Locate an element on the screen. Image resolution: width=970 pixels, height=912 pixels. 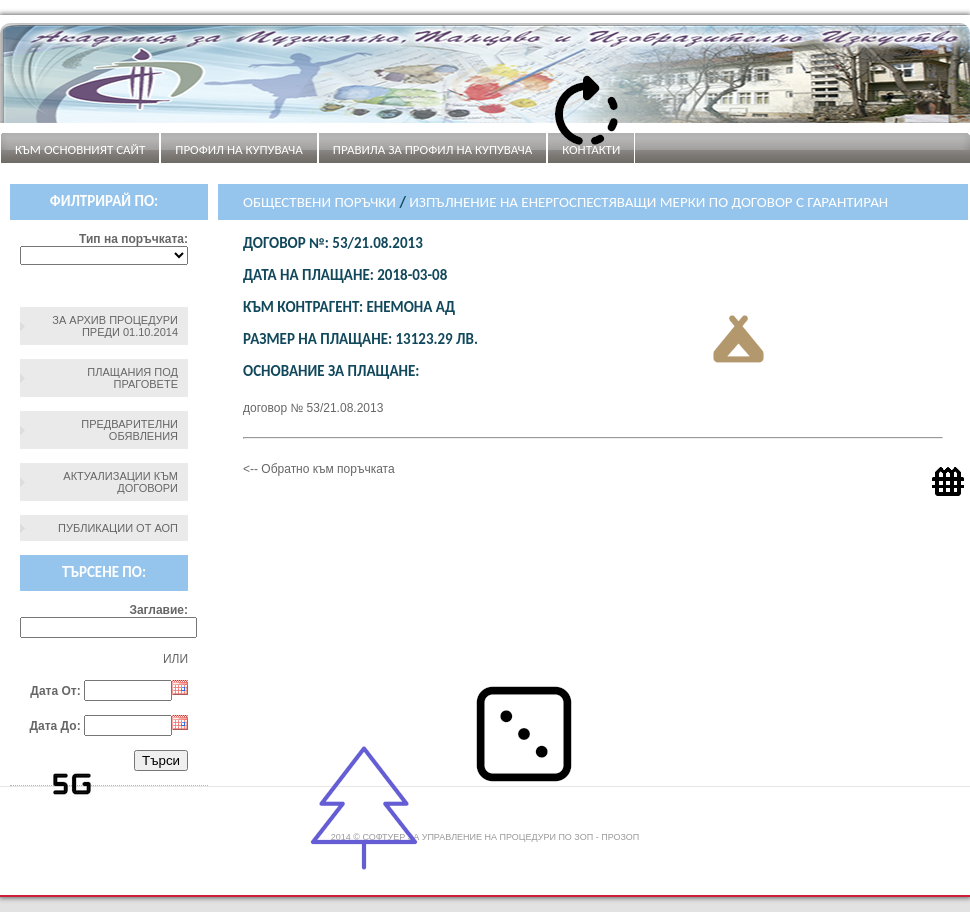
access yard or outdoor settings is located at coordinates (948, 481).